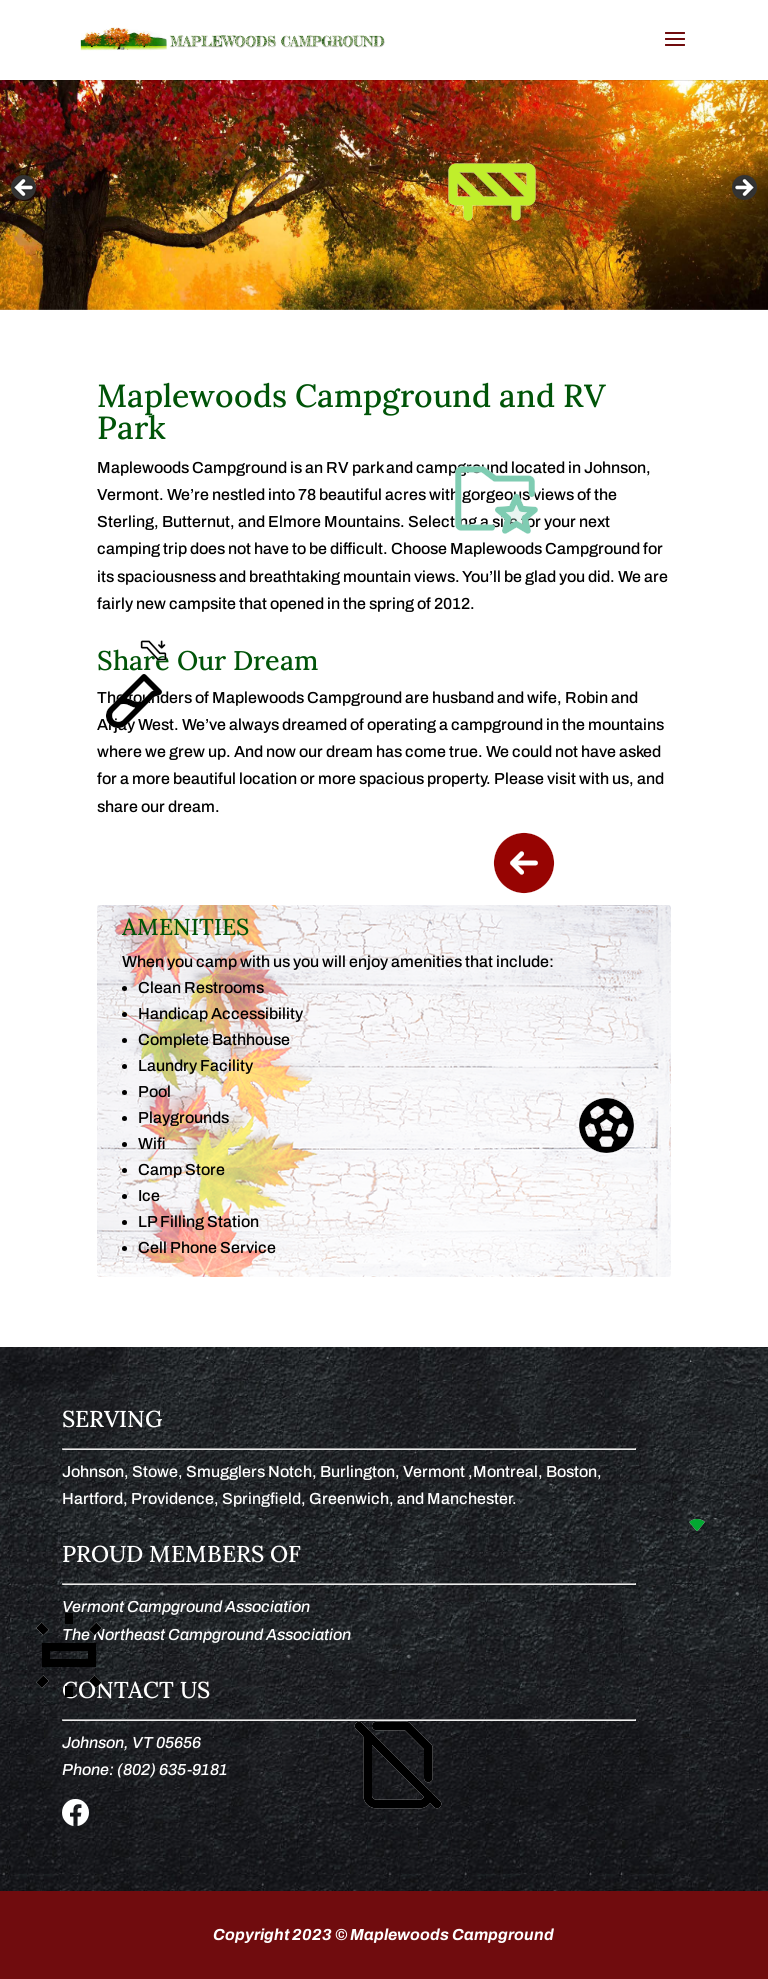 Image resolution: width=768 pixels, height=1979 pixels. What do you see at coordinates (133, 701) in the screenshot?
I see `access lab or test results` at bounding box center [133, 701].